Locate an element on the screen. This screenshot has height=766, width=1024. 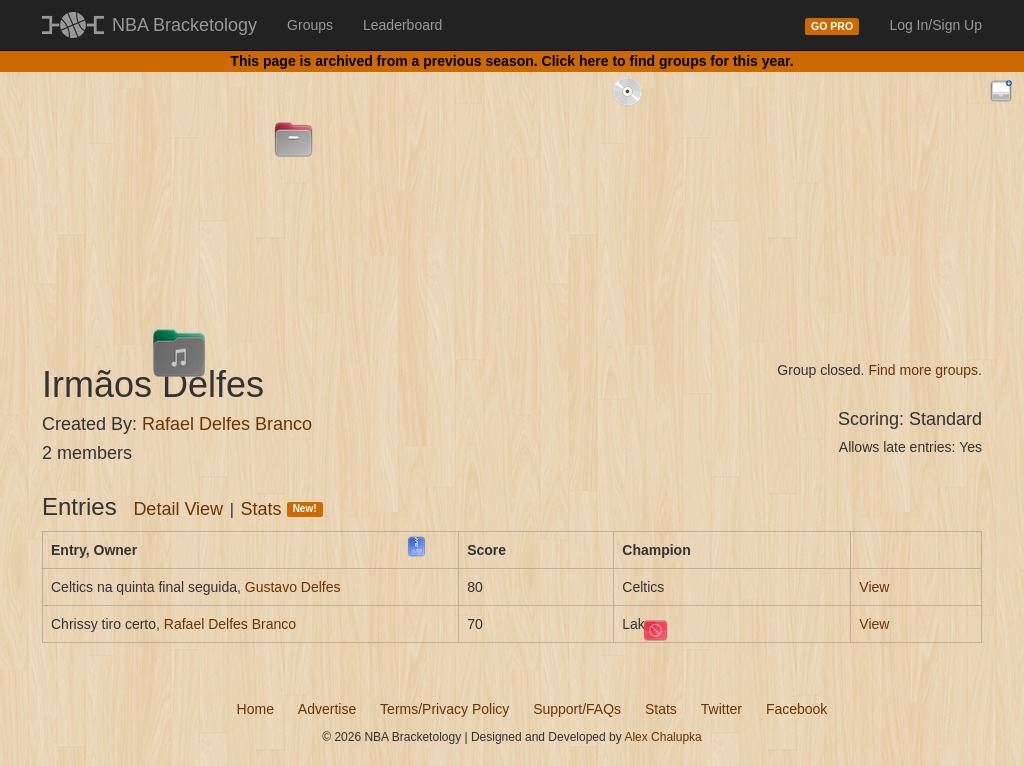
a gzip compressed archive file is located at coordinates (416, 546).